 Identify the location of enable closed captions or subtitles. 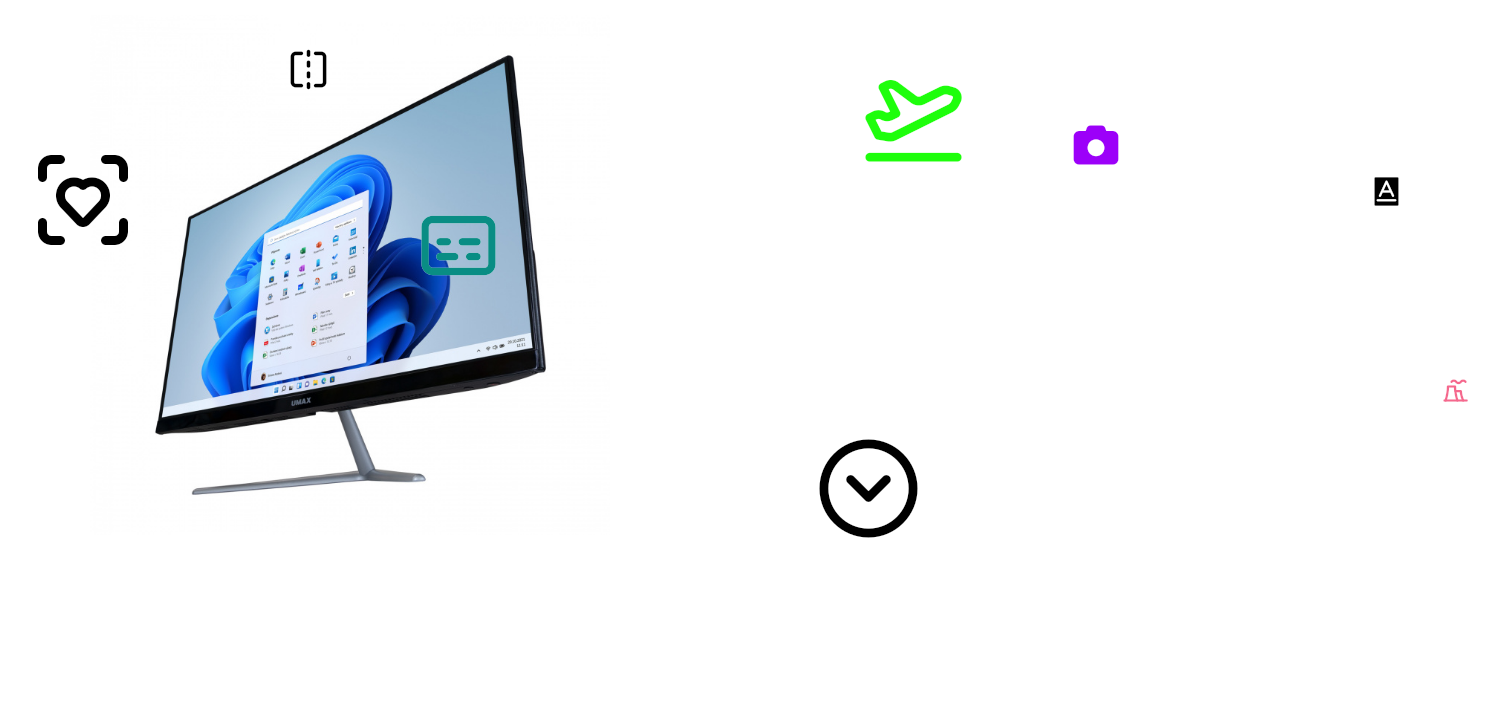
(458, 245).